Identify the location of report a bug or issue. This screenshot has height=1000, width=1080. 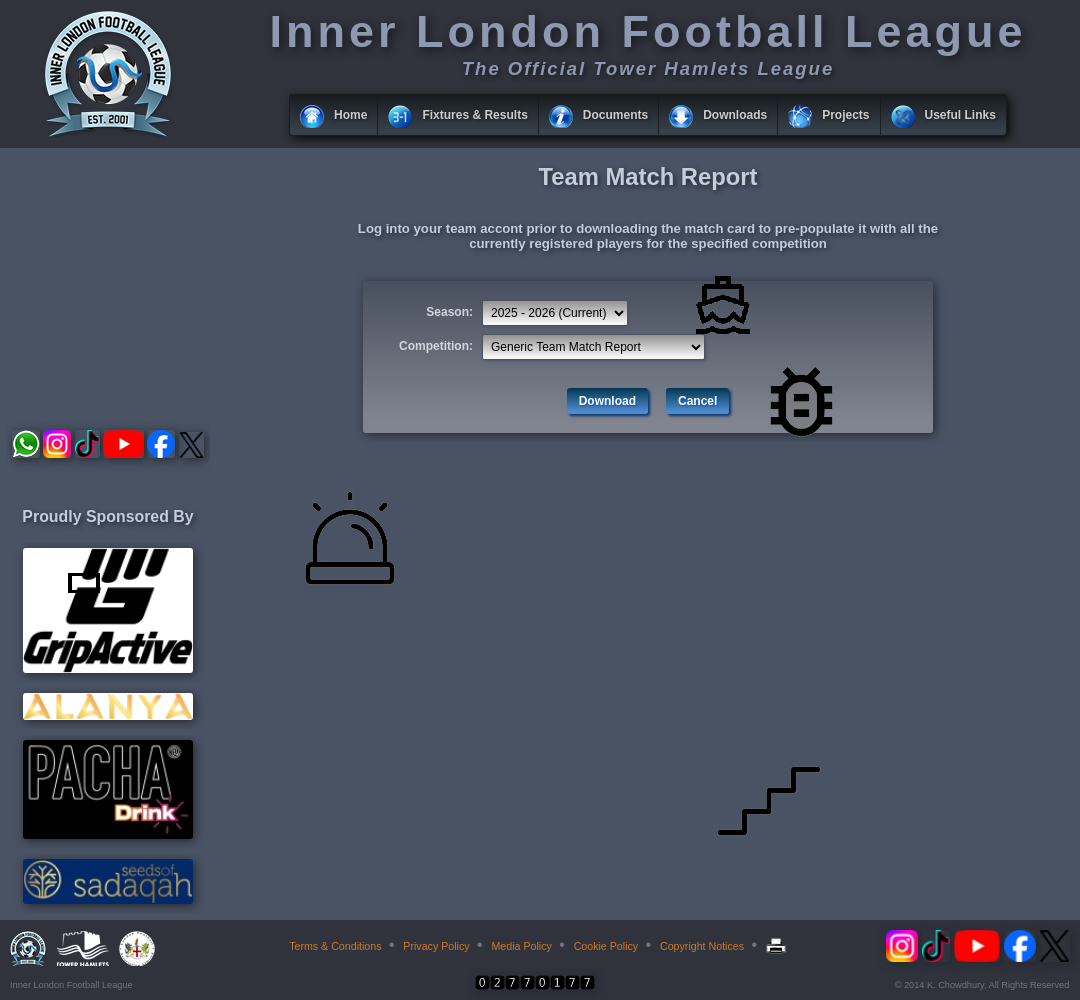
(801, 401).